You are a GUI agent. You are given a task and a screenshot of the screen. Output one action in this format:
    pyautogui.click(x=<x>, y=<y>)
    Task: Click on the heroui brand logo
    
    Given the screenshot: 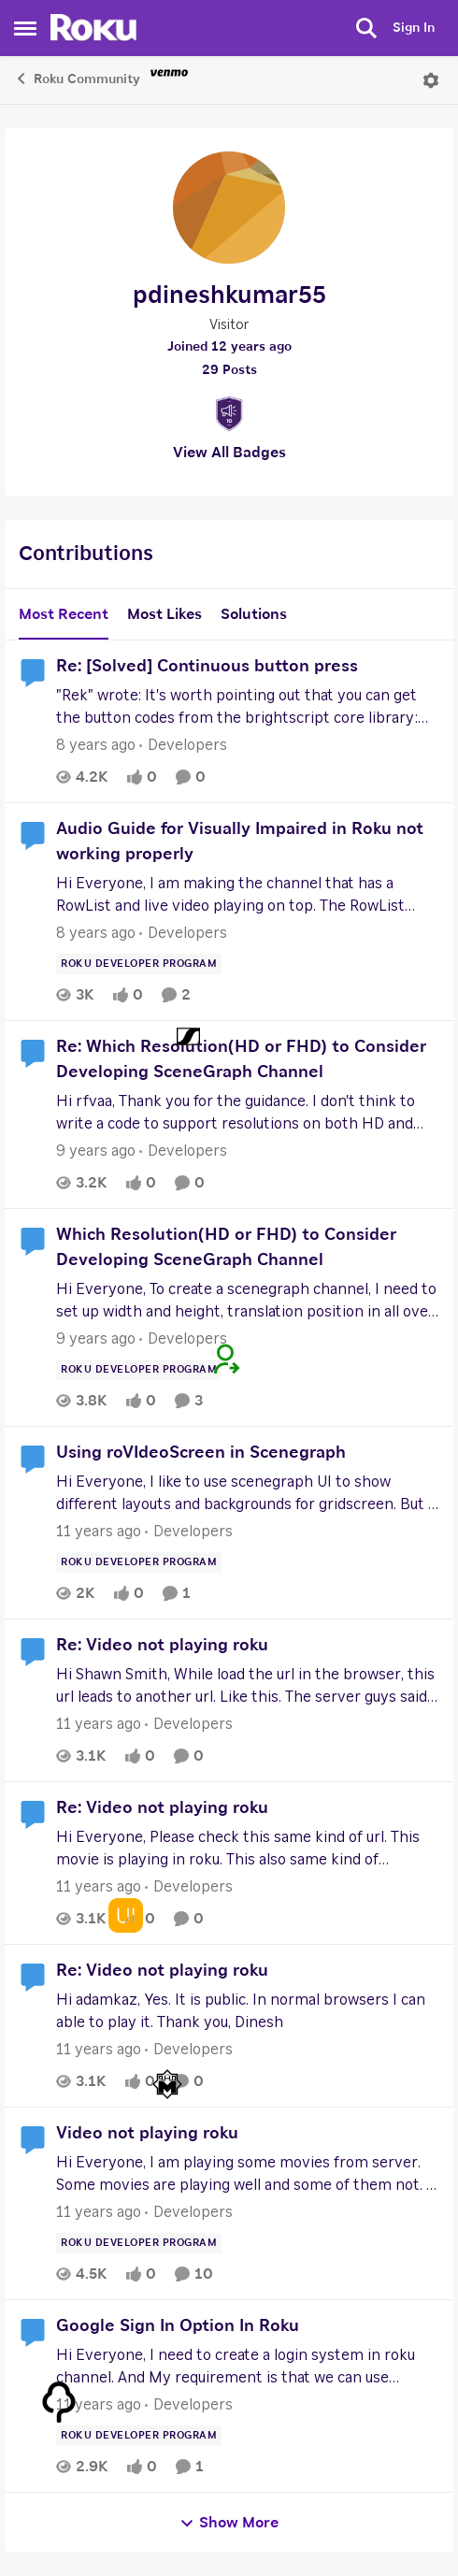 What is the action you would take?
    pyautogui.click(x=125, y=1915)
    